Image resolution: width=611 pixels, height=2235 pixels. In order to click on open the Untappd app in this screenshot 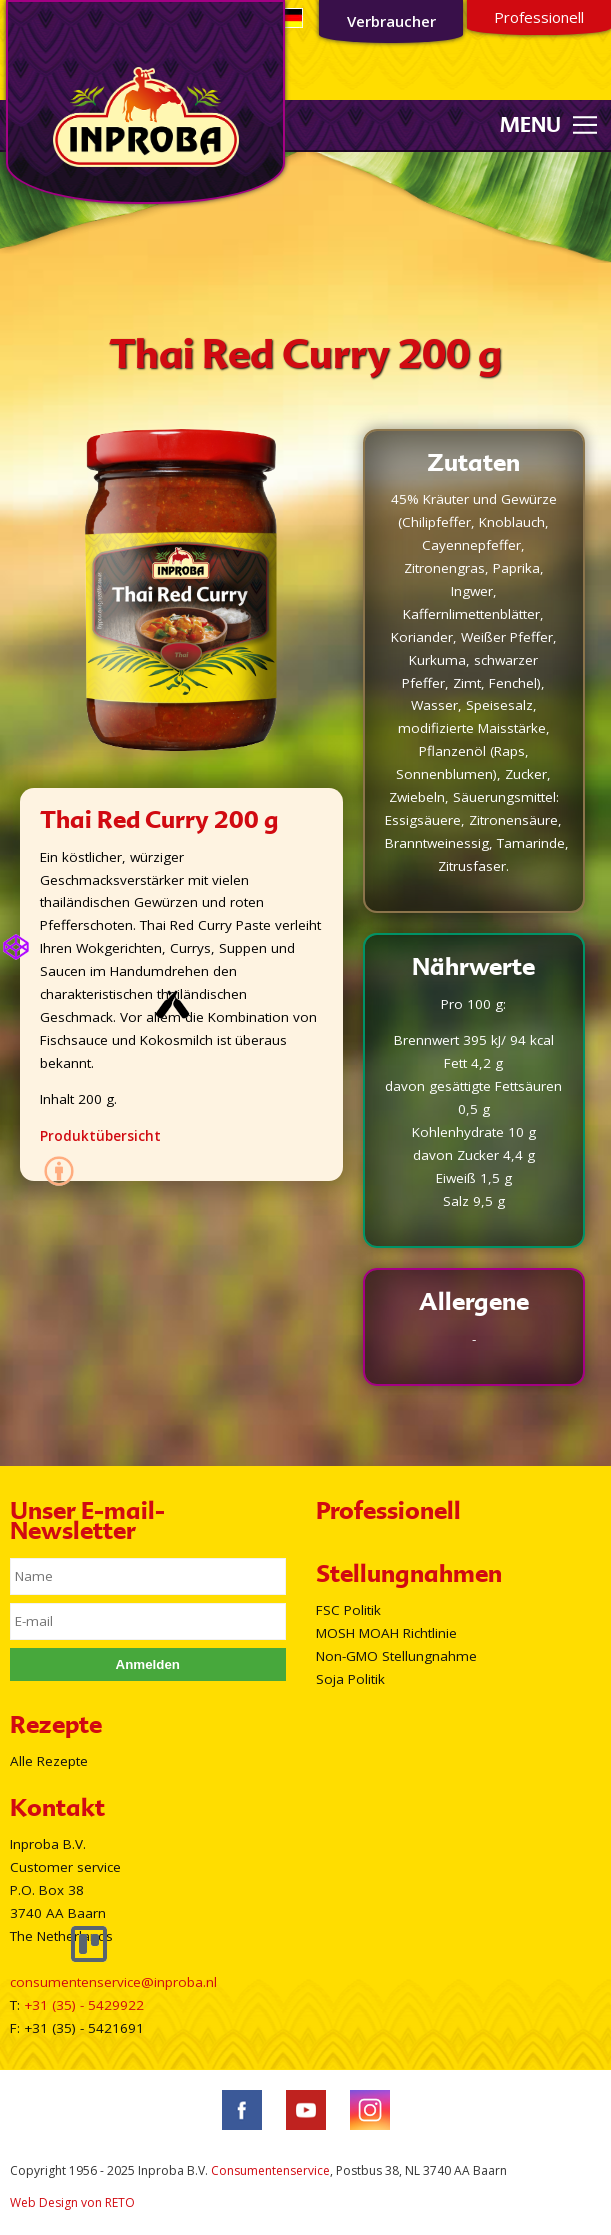, I will do `click(172, 1004)`.